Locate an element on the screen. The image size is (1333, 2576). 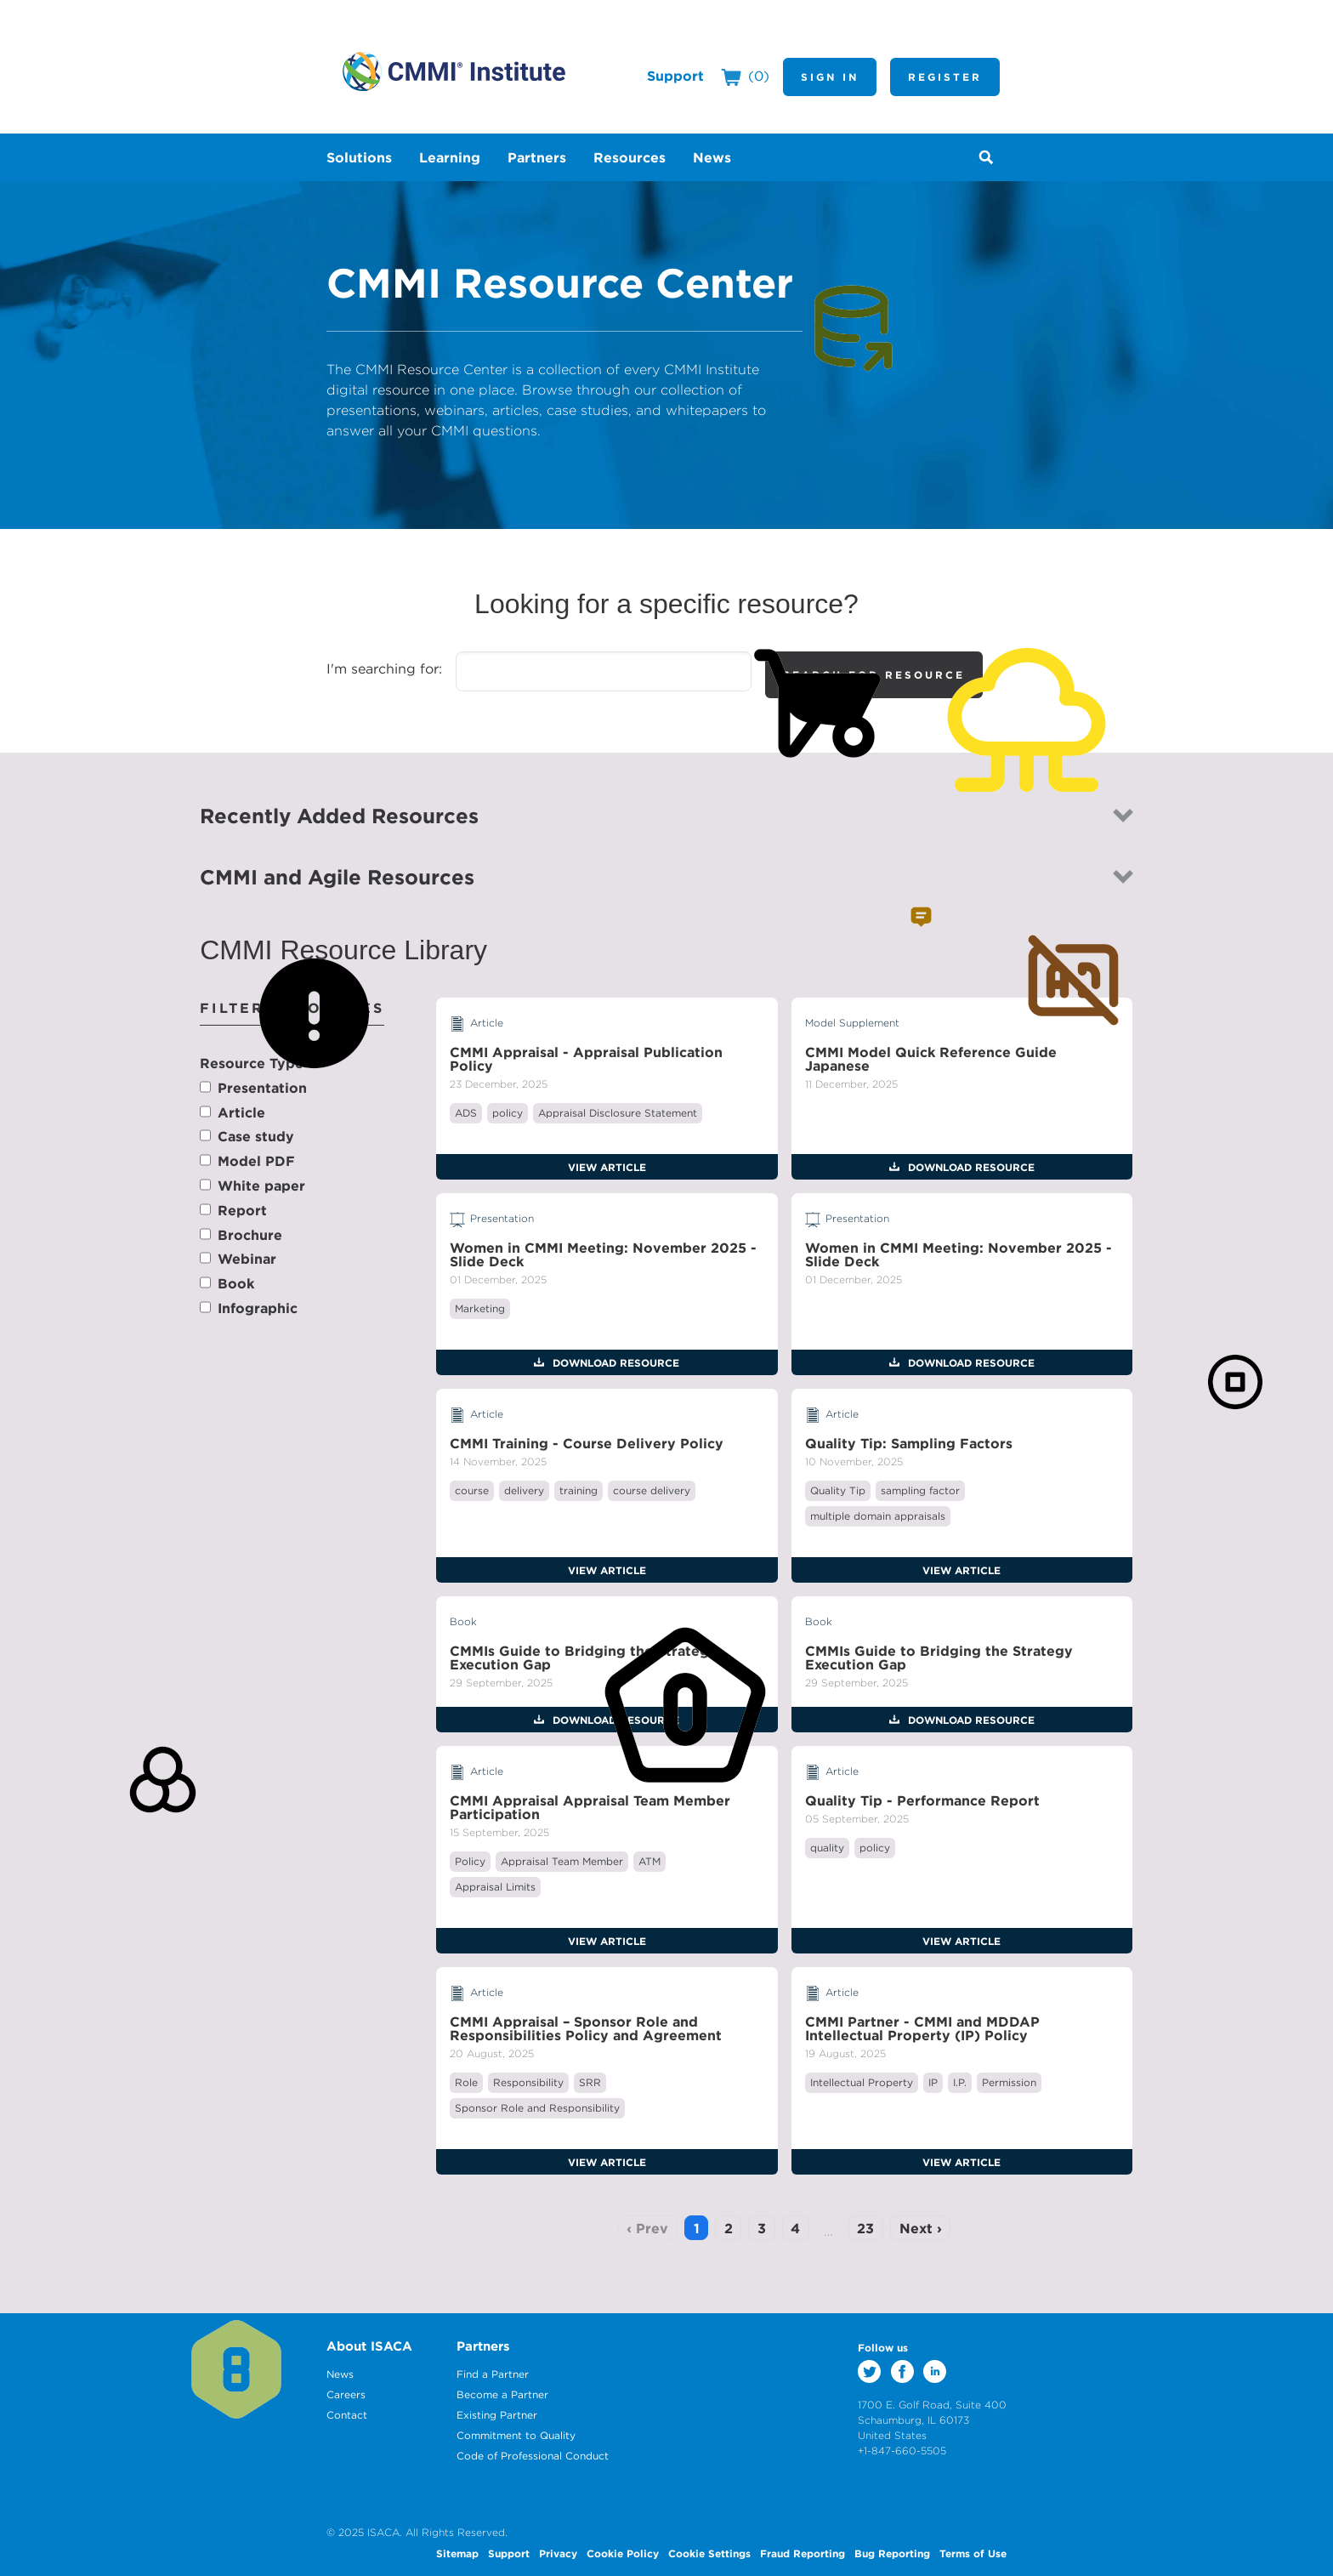
indicates a warning or alert requiring attention is located at coordinates (314, 1013).